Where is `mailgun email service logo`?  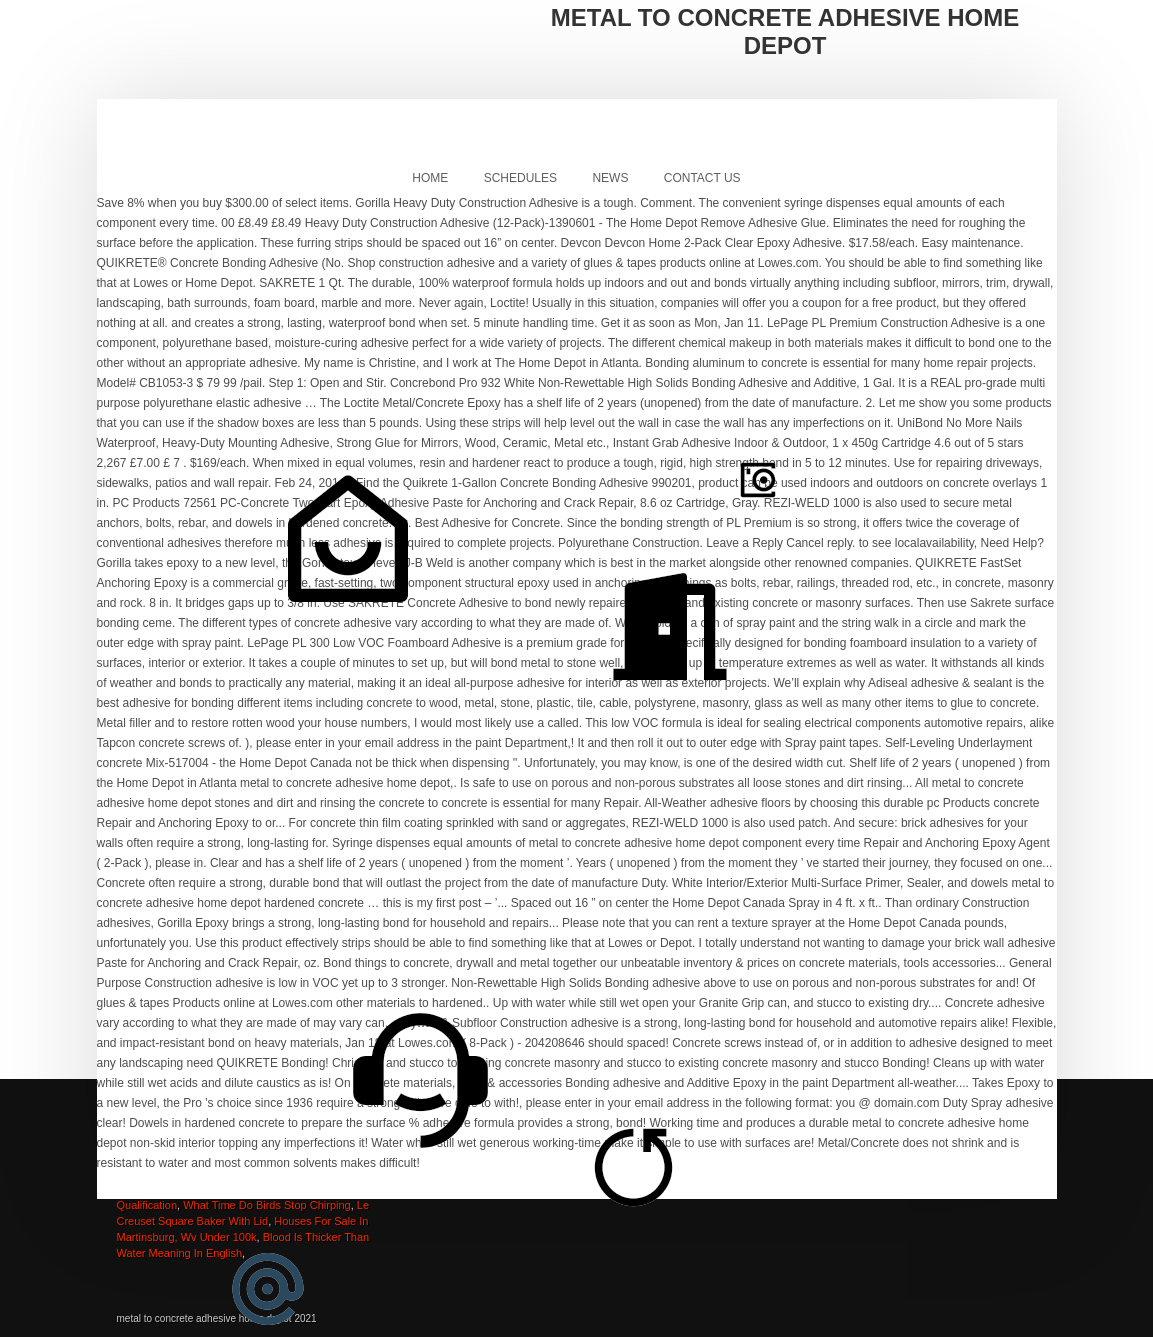
mailgun email service logo is located at coordinates (268, 1289).